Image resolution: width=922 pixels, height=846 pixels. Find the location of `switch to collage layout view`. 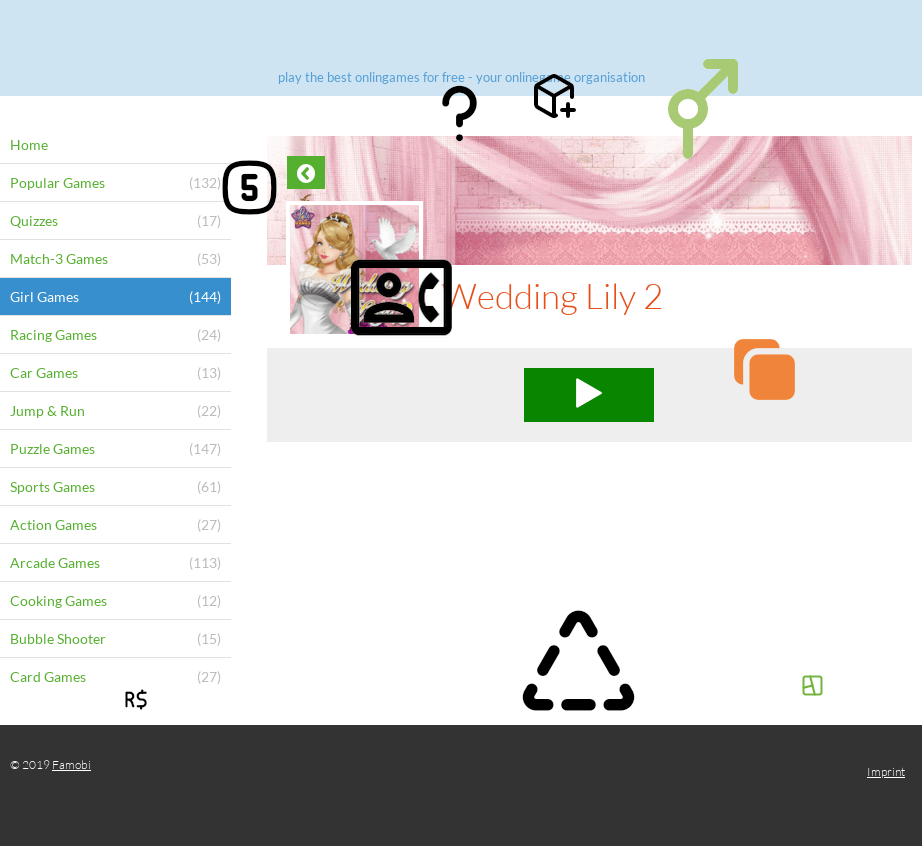

switch to collage layout view is located at coordinates (812, 685).